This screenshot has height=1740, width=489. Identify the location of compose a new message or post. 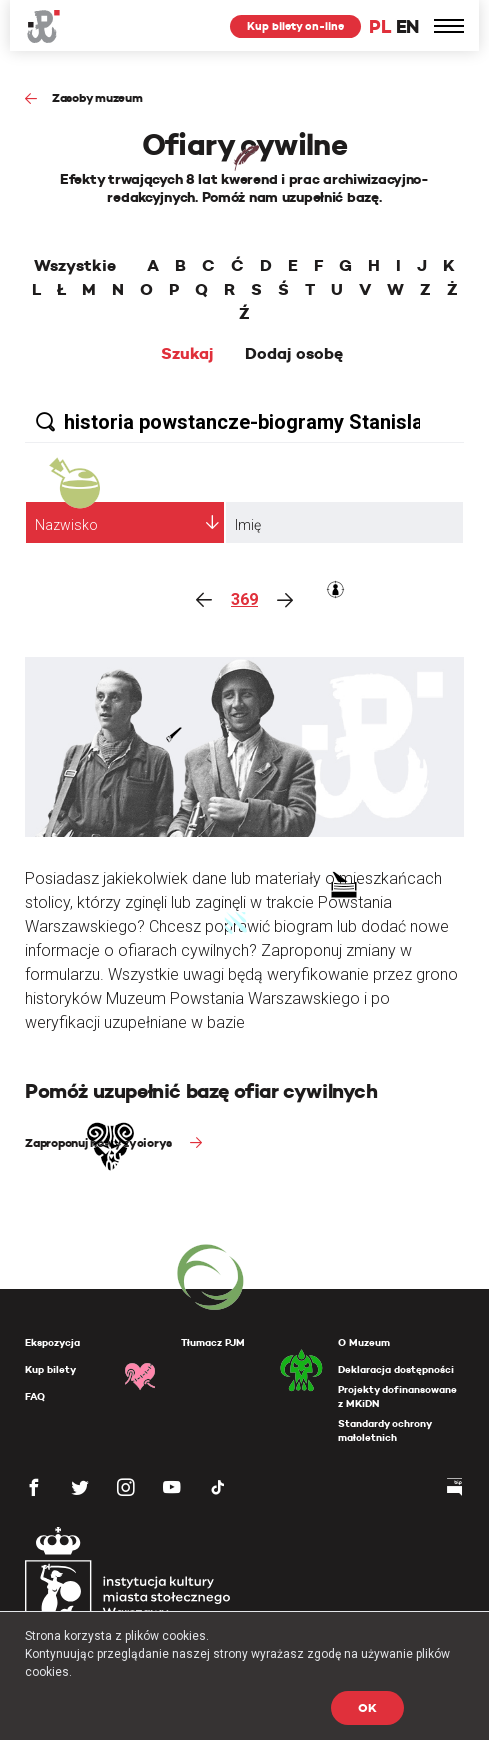
(246, 158).